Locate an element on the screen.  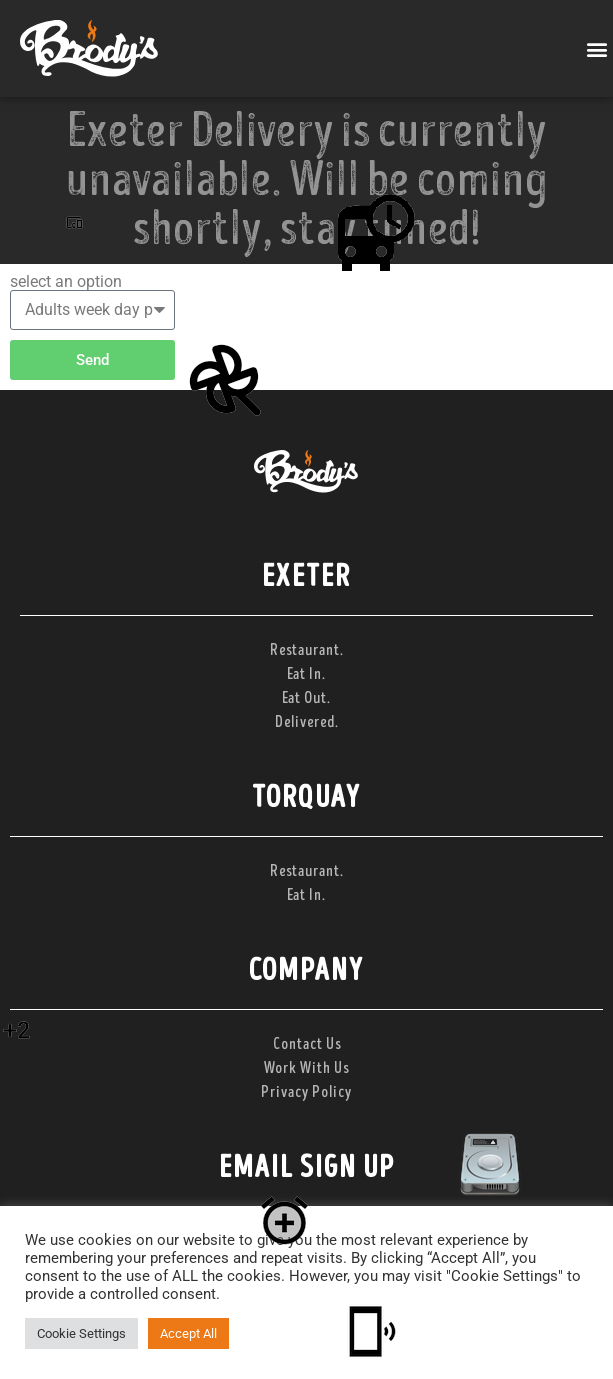
incoming call or notification on linked device is located at coordinates (372, 1331).